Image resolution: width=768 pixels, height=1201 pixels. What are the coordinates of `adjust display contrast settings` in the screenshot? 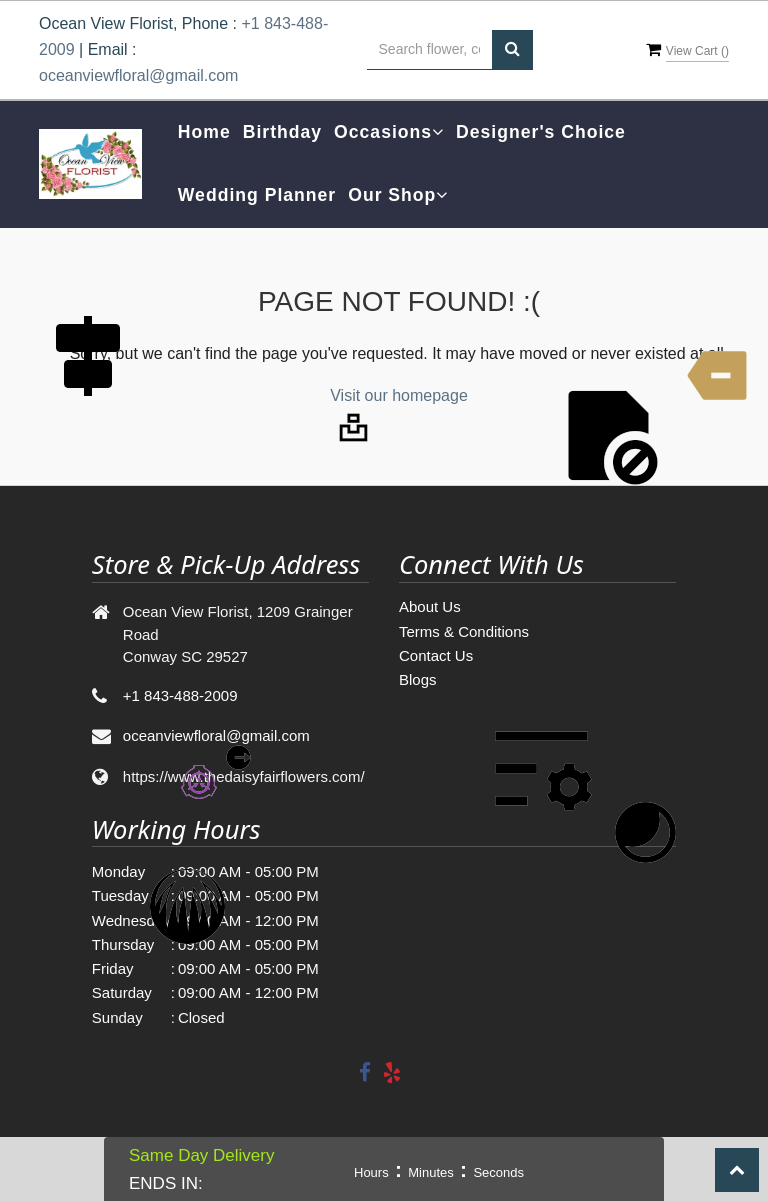 It's located at (645, 832).